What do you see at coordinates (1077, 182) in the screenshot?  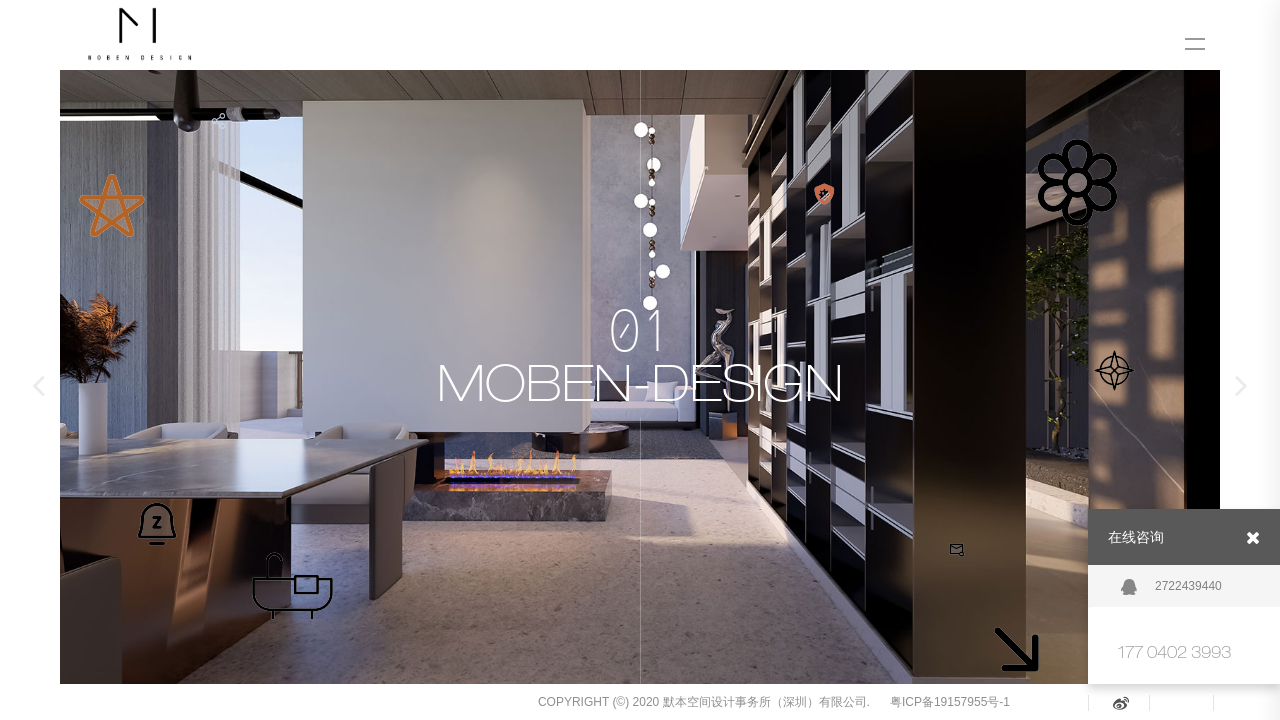 I see `access nature or garden-related features` at bounding box center [1077, 182].